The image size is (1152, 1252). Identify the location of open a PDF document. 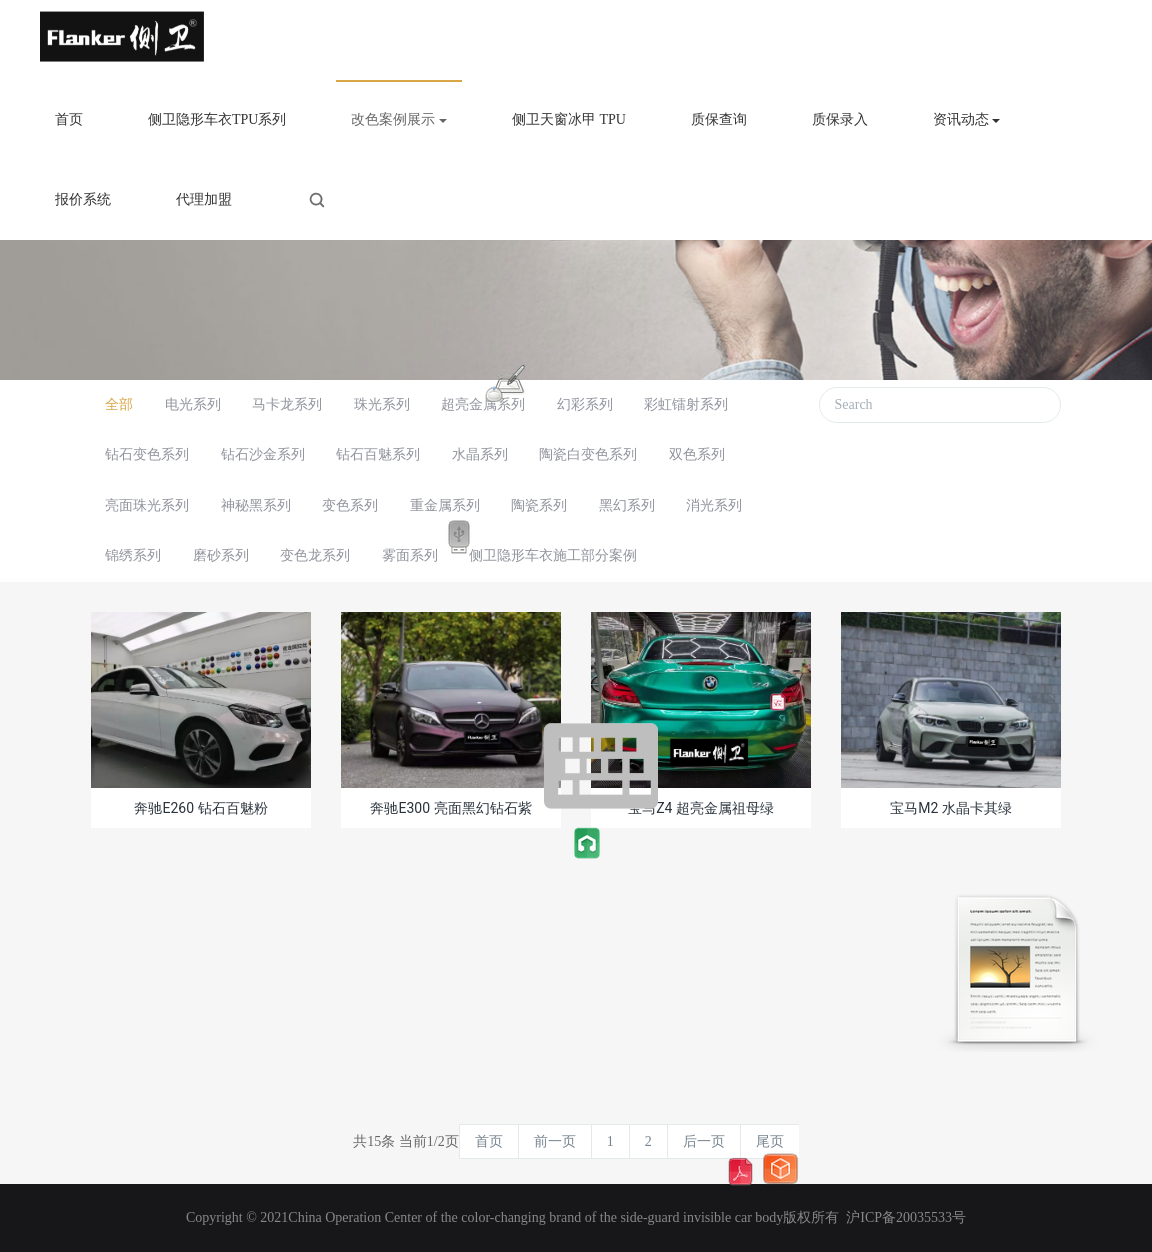
(740, 1171).